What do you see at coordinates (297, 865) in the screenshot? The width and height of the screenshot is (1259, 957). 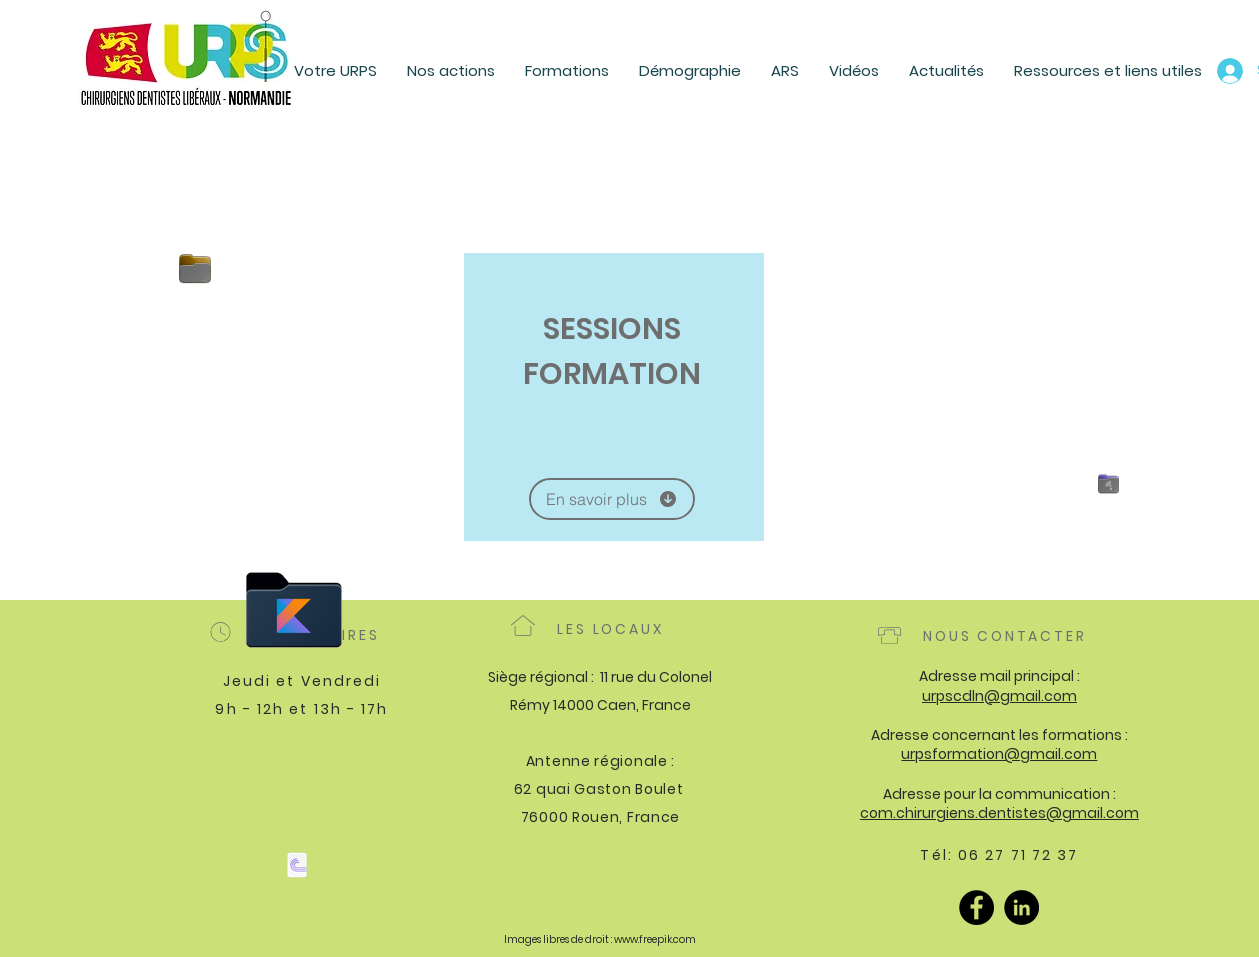 I see `a bittorrent torrent file` at bounding box center [297, 865].